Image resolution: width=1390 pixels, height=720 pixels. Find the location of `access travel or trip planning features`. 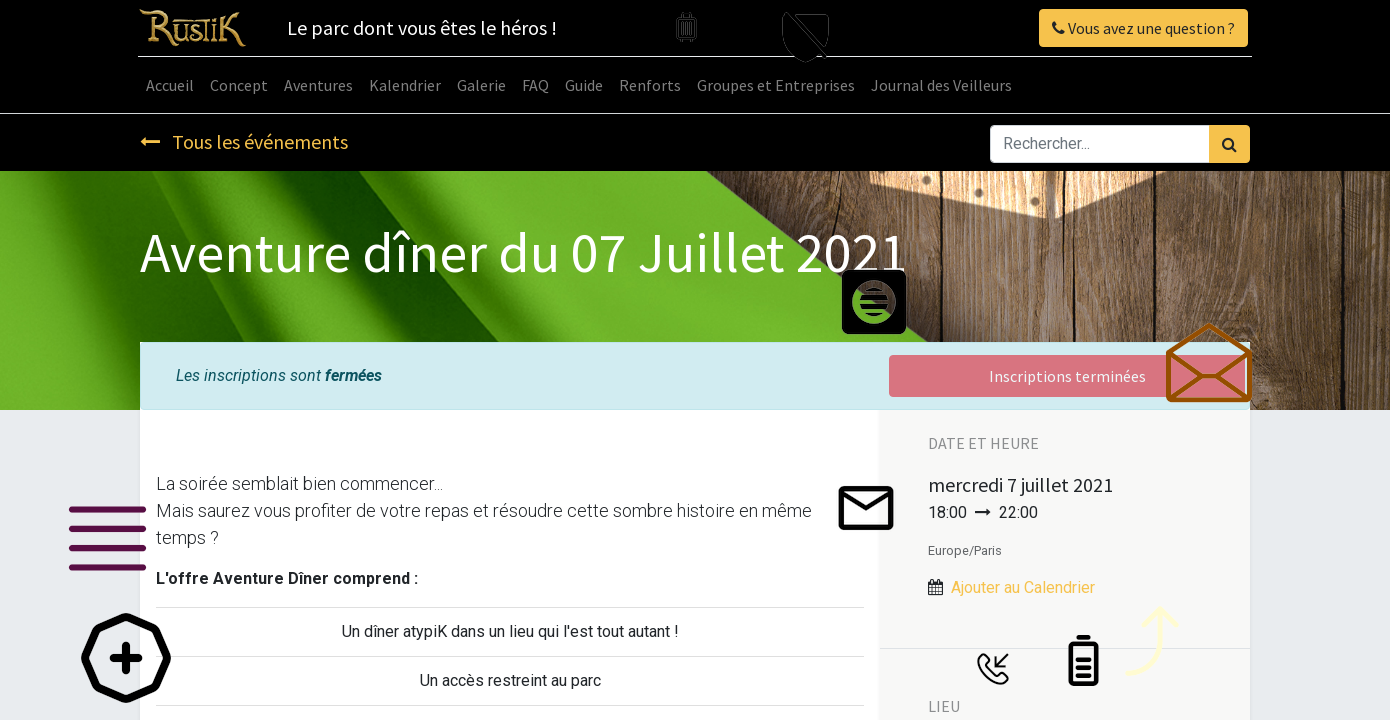

access travel or trip planning features is located at coordinates (686, 27).